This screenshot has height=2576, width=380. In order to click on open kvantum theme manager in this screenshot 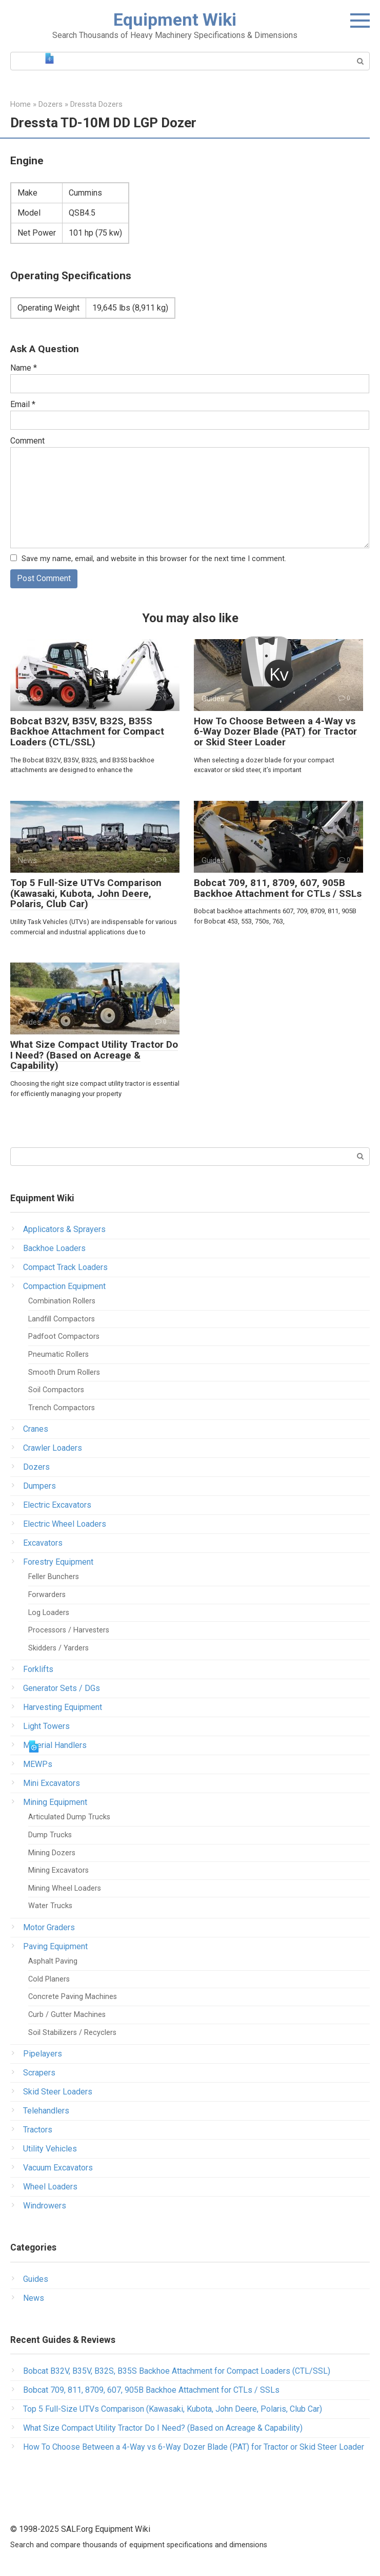, I will do `click(266, 661)`.